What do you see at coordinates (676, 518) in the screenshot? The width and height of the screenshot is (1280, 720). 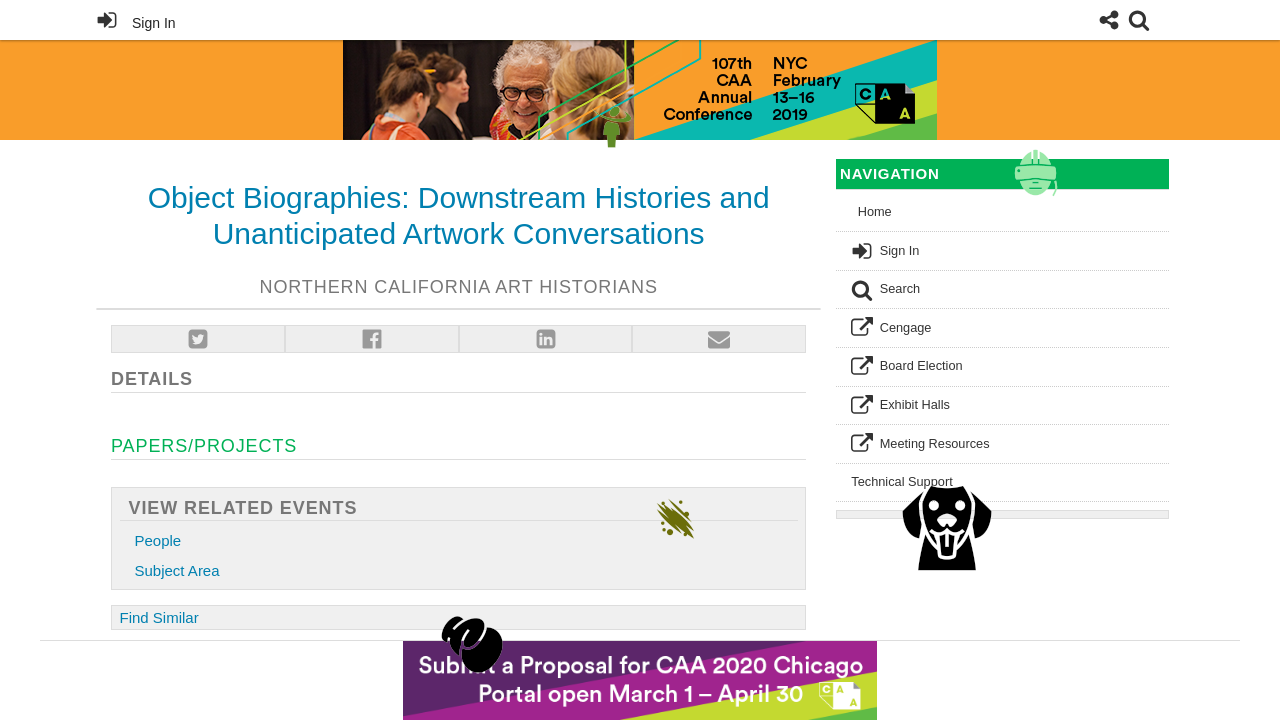 I see `indicates speed or quick movement in a game` at bounding box center [676, 518].